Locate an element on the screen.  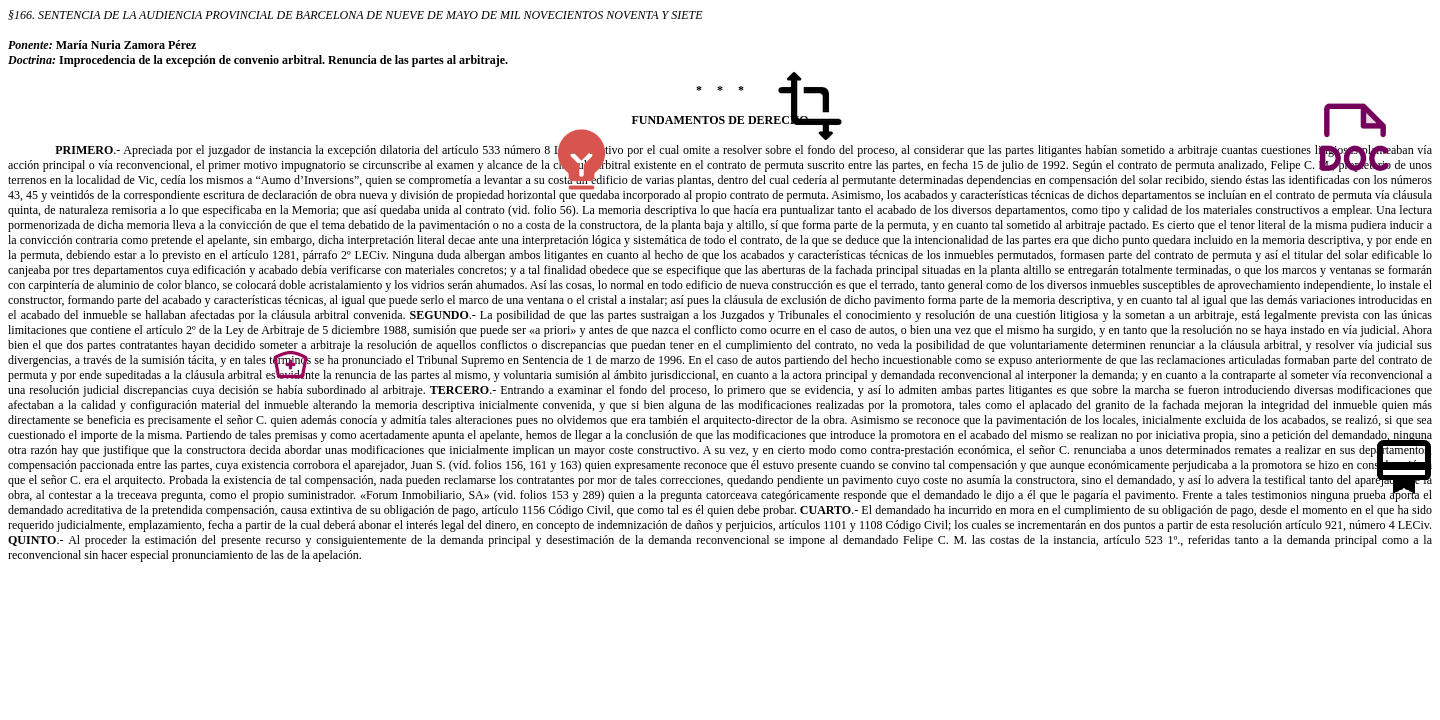
view membership card details is located at coordinates (1404, 467).